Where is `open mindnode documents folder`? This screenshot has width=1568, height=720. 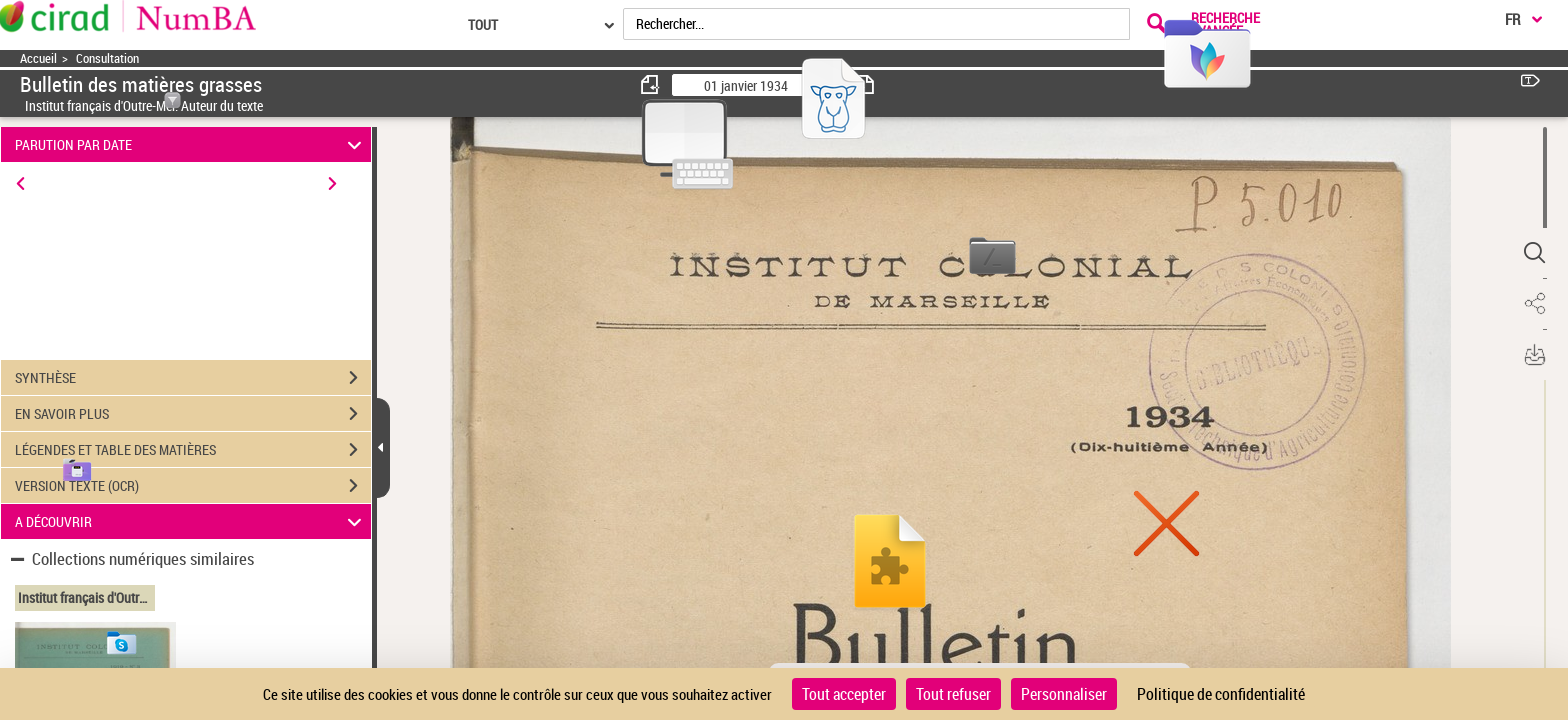 open mindnode documents folder is located at coordinates (1207, 56).